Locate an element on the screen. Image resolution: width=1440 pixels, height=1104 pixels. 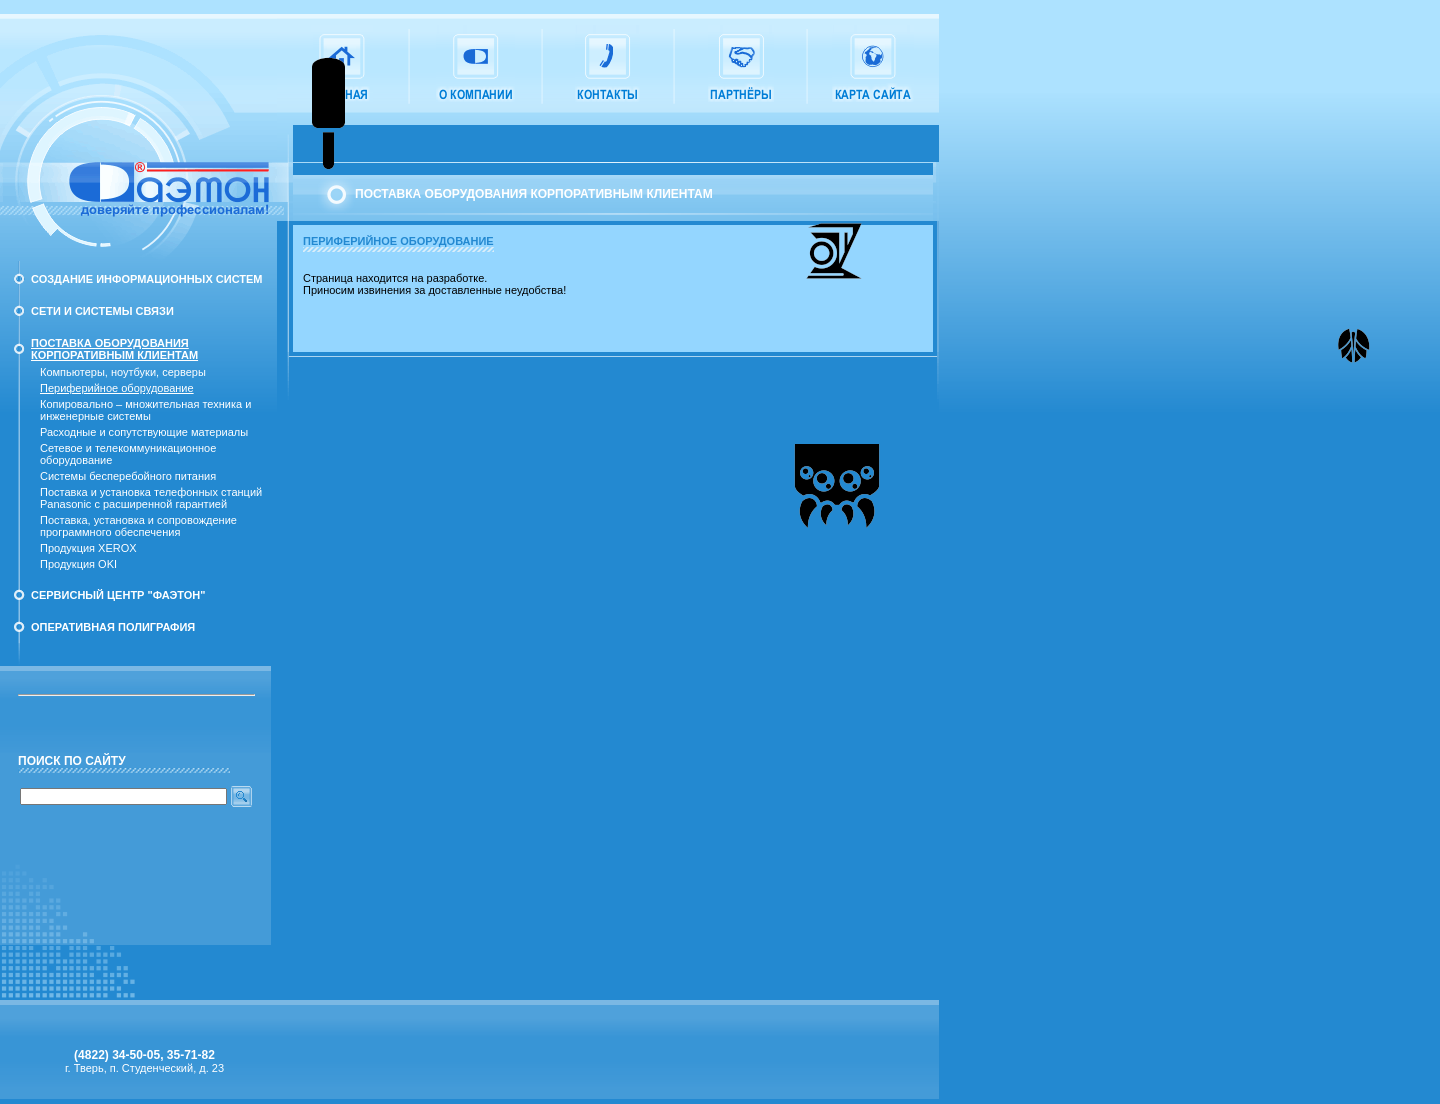
abstract game element or power-up is located at coordinates (834, 251).